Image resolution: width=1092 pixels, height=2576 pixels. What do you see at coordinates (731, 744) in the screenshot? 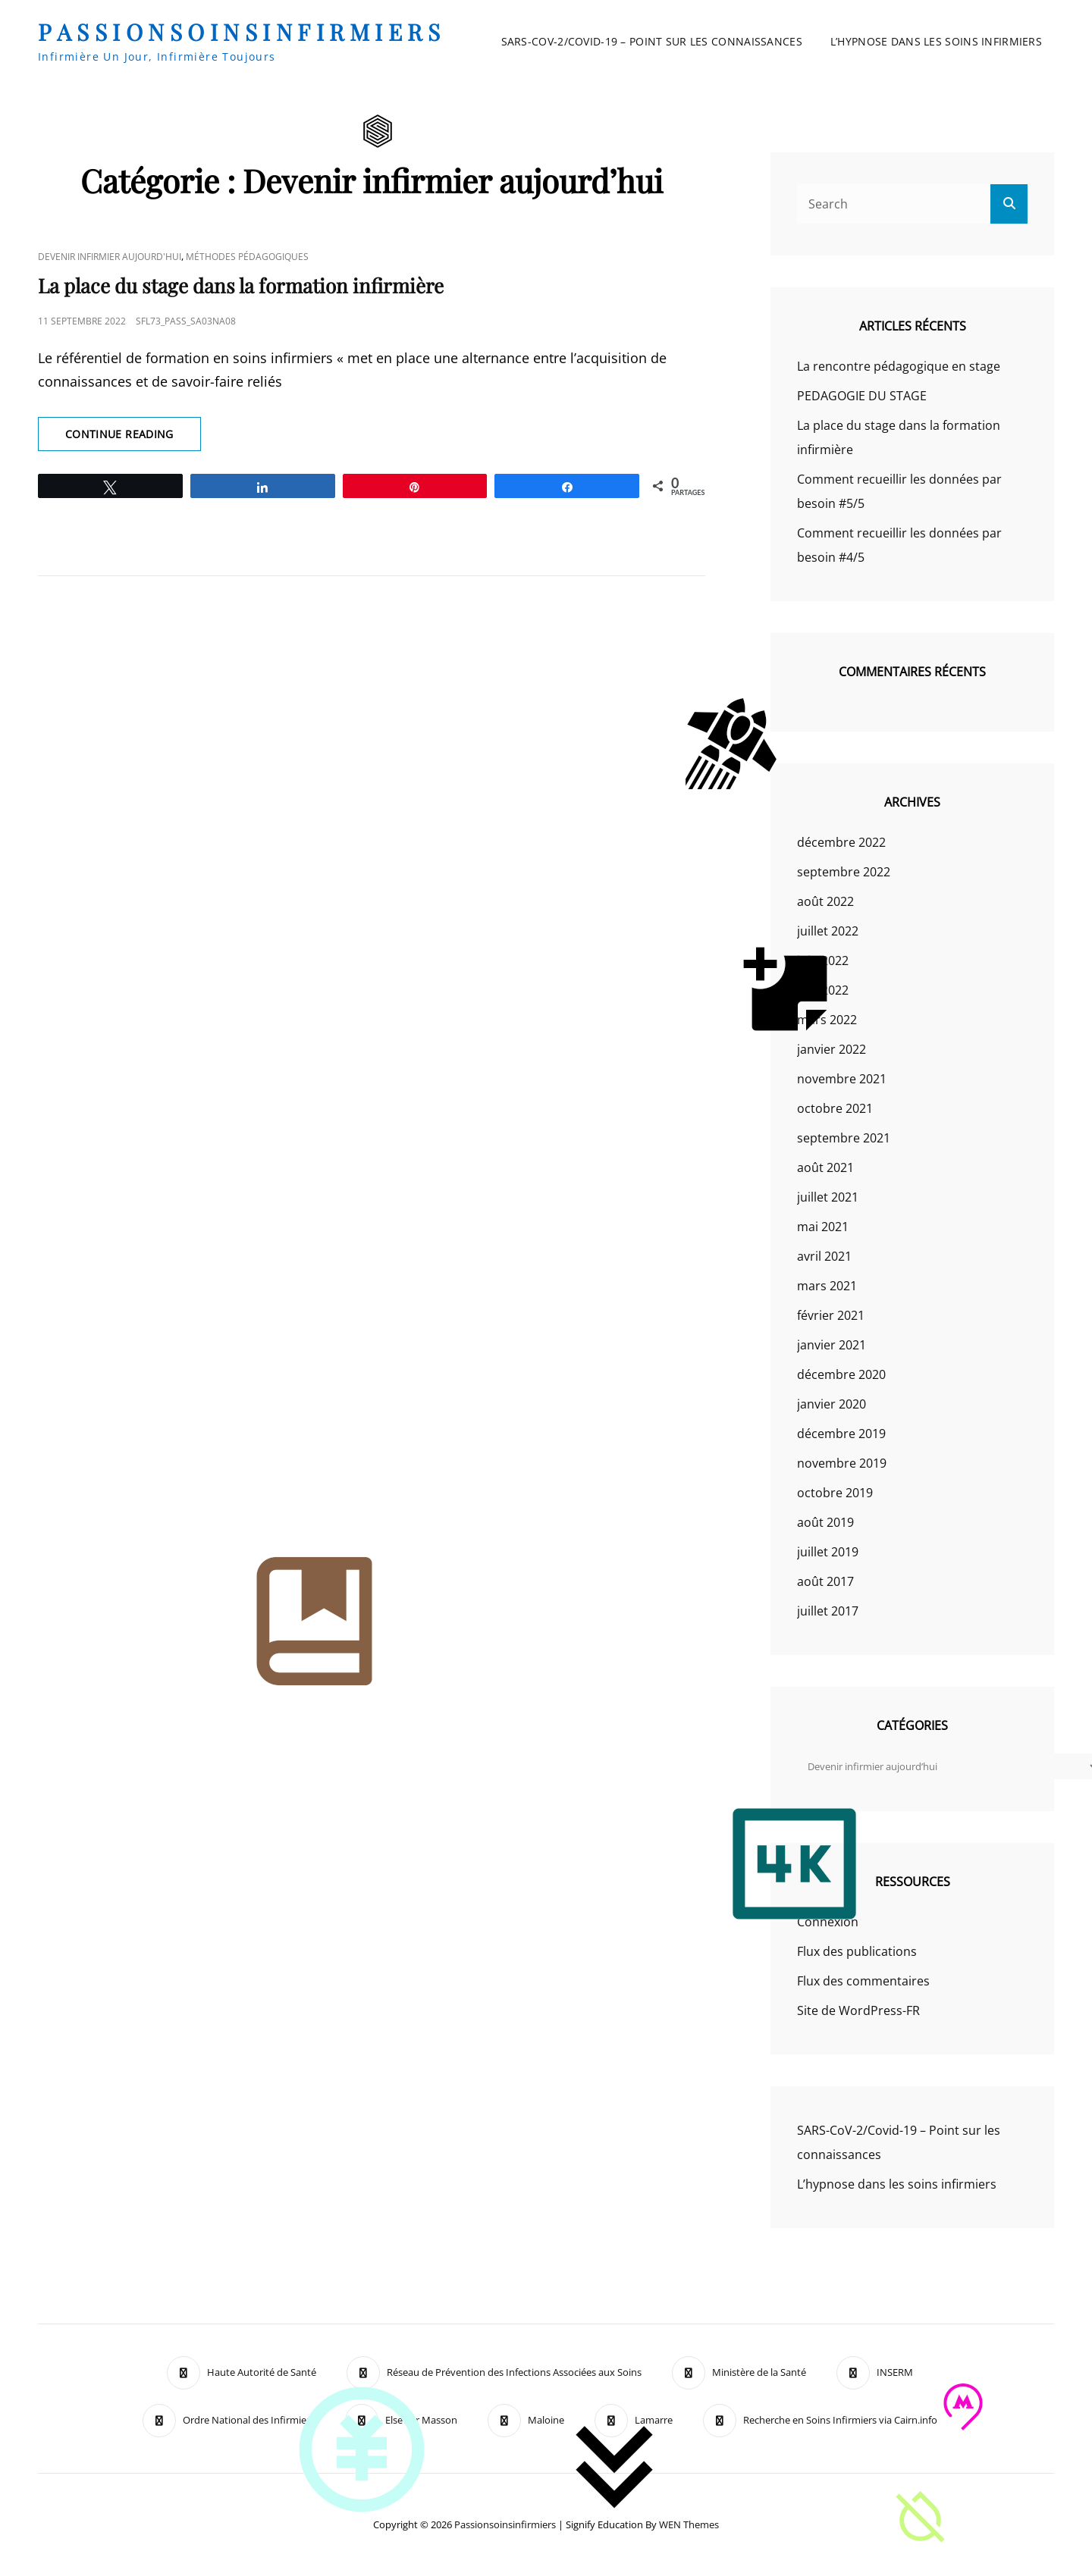
I see `jitpack package repository logo` at bounding box center [731, 744].